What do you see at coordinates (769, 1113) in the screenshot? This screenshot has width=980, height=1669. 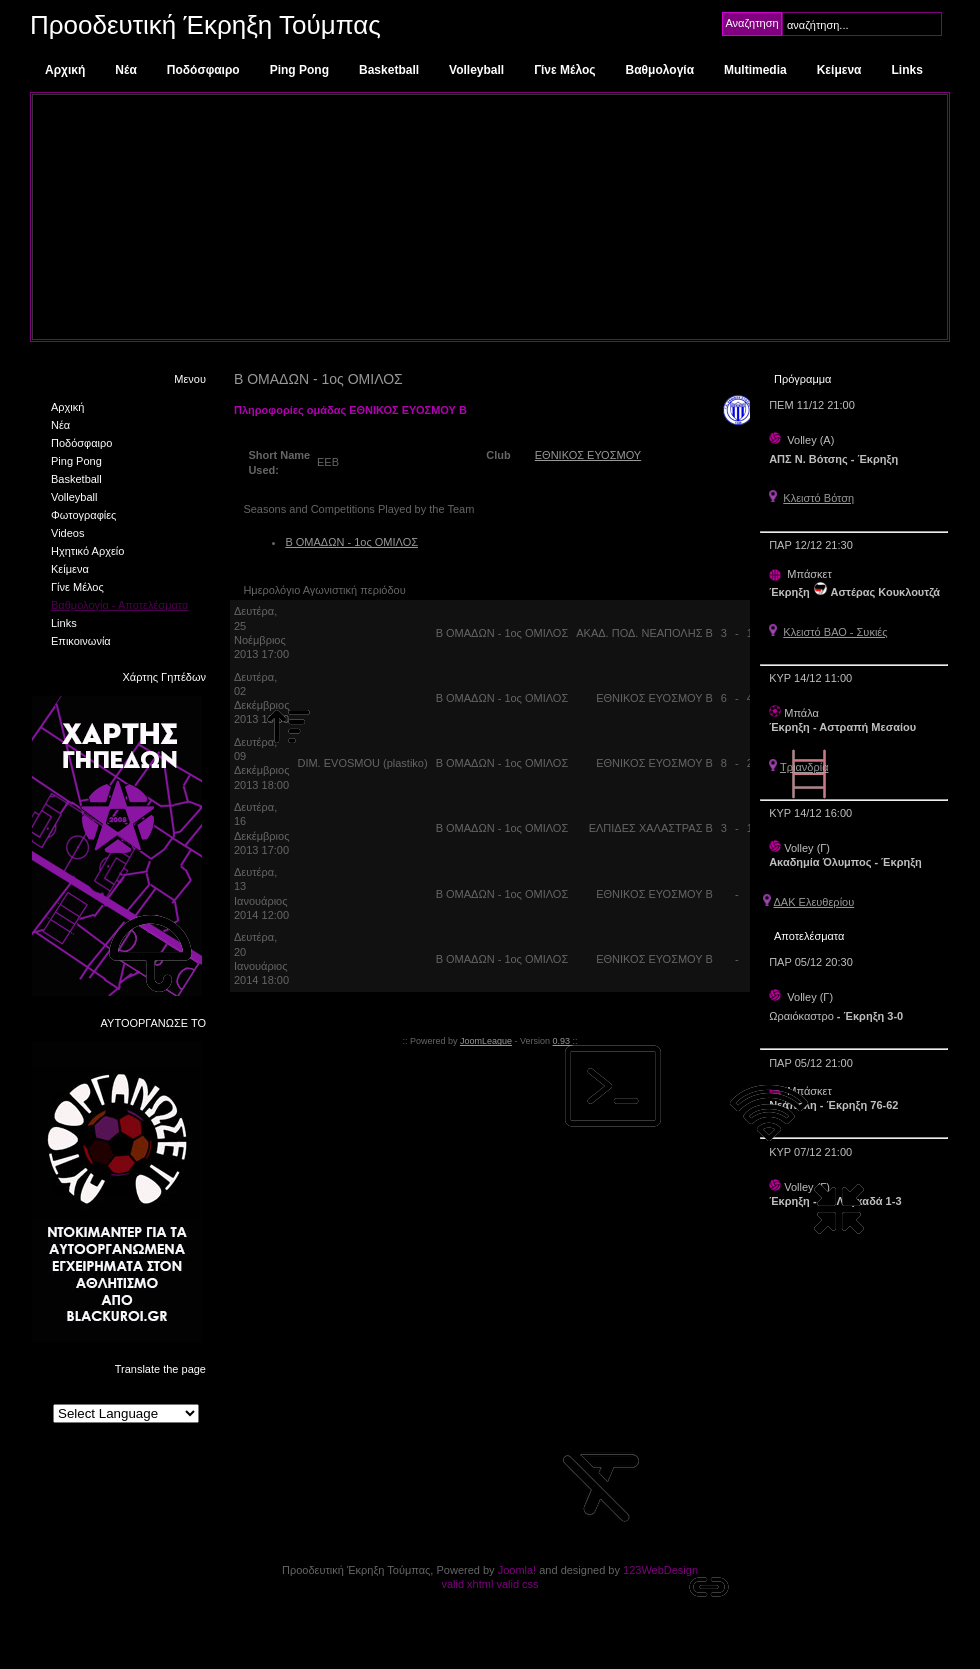 I see `indicates wireless network connection status` at bounding box center [769, 1113].